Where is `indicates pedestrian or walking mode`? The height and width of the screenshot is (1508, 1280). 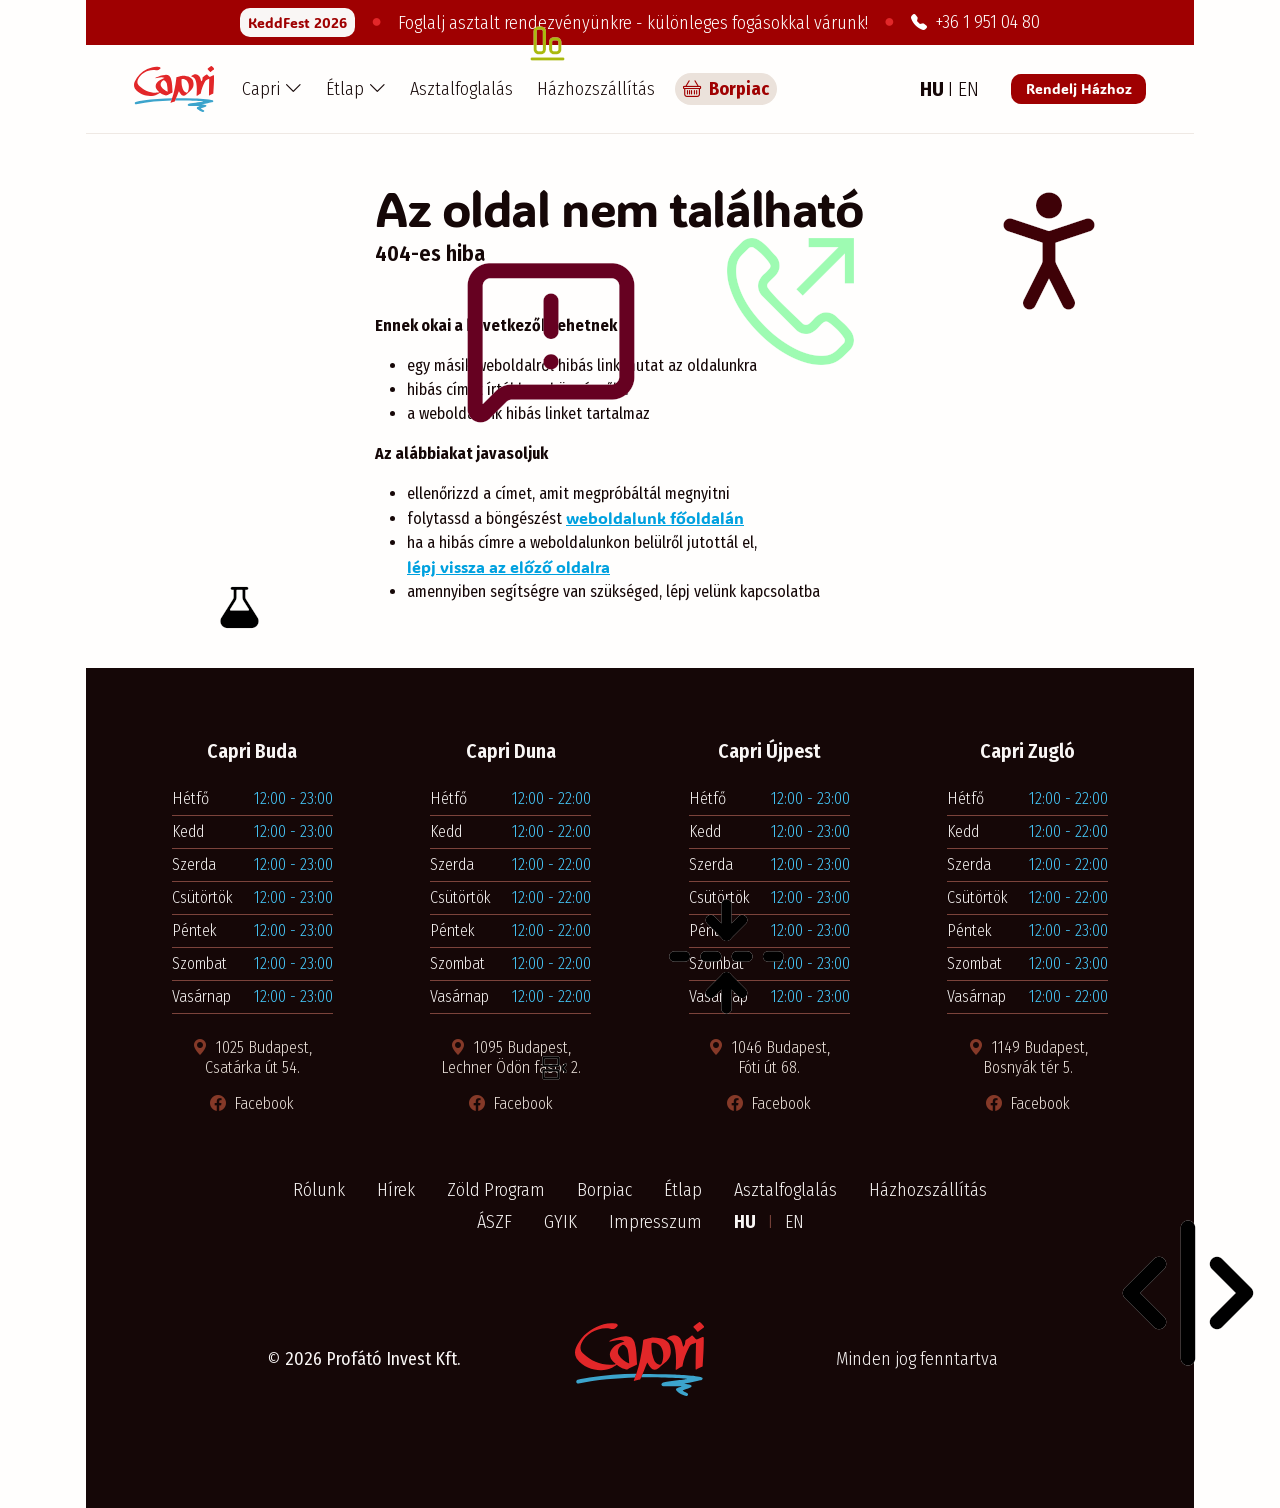 indicates pedestrian or walking mode is located at coordinates (1049, 251).